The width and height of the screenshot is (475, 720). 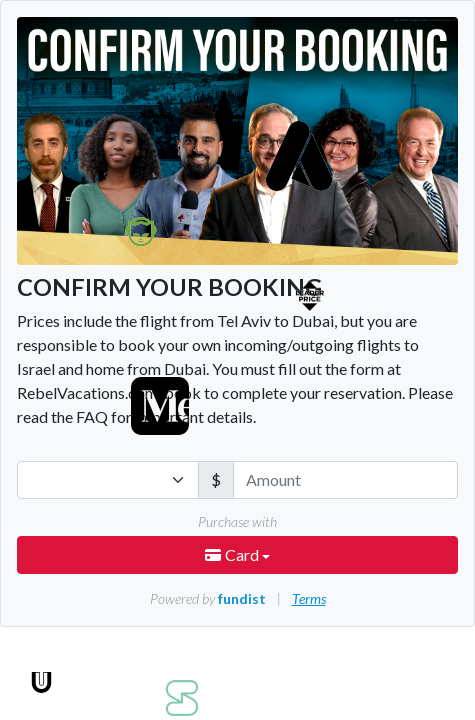 What do you see at coordinates (299, 156) in the screenshot?
I see `Eclipse Adoptium logo` at bounding box center [299, 156].